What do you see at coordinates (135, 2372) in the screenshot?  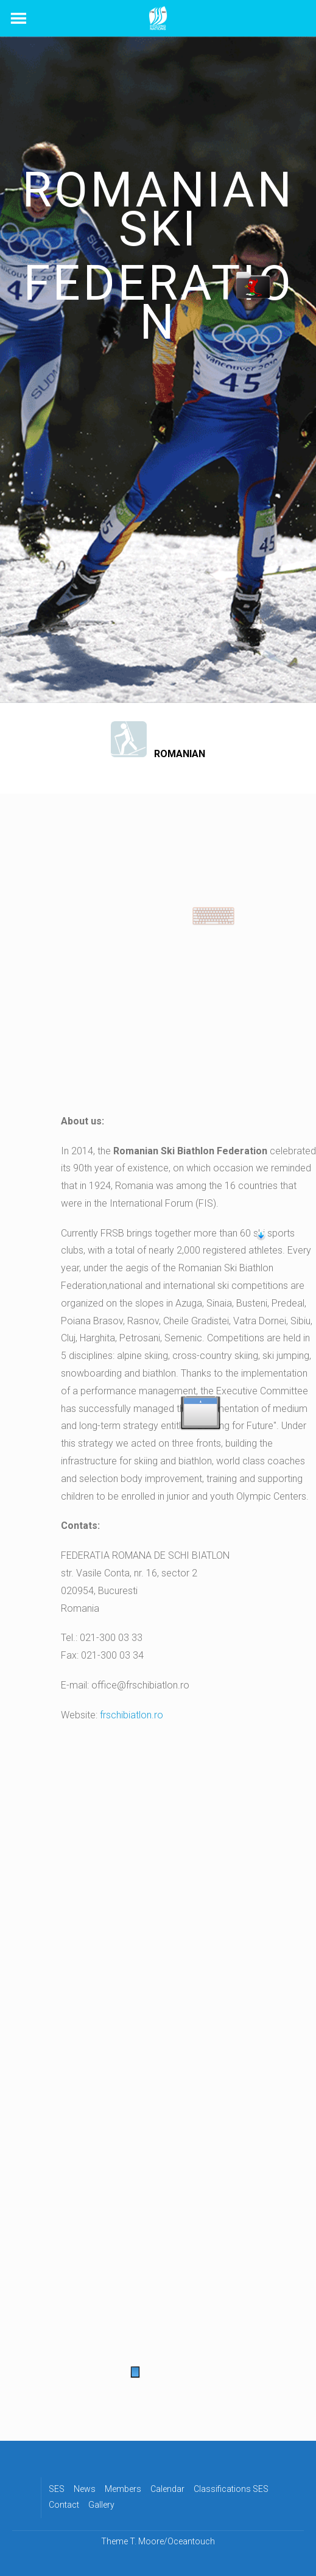 I see `iPad device connected to your system` at bounding box center [135, 2372].